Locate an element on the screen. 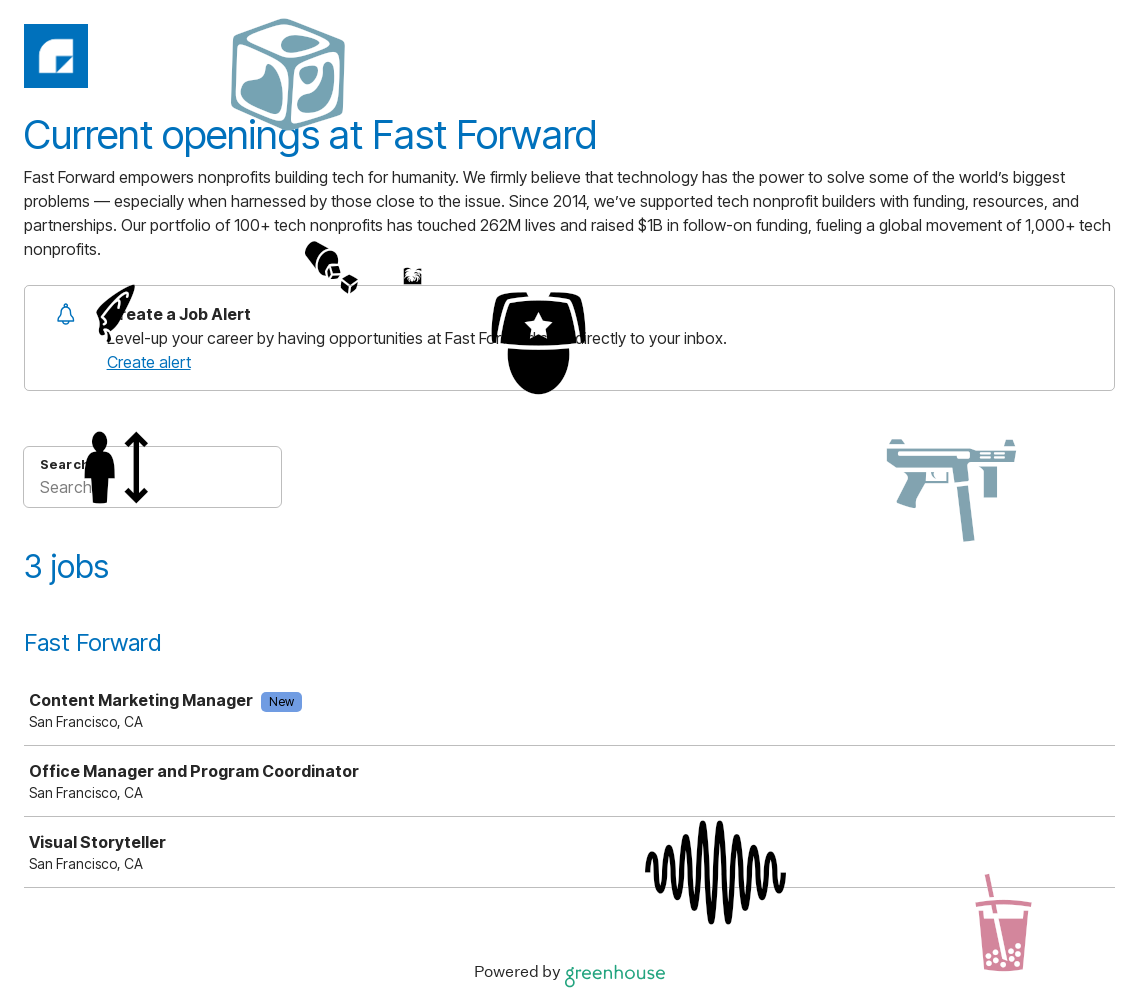 The width and height of the screenshot is (1139, 1008). select elf or fantasy race character is located at coordinates (115, 313).